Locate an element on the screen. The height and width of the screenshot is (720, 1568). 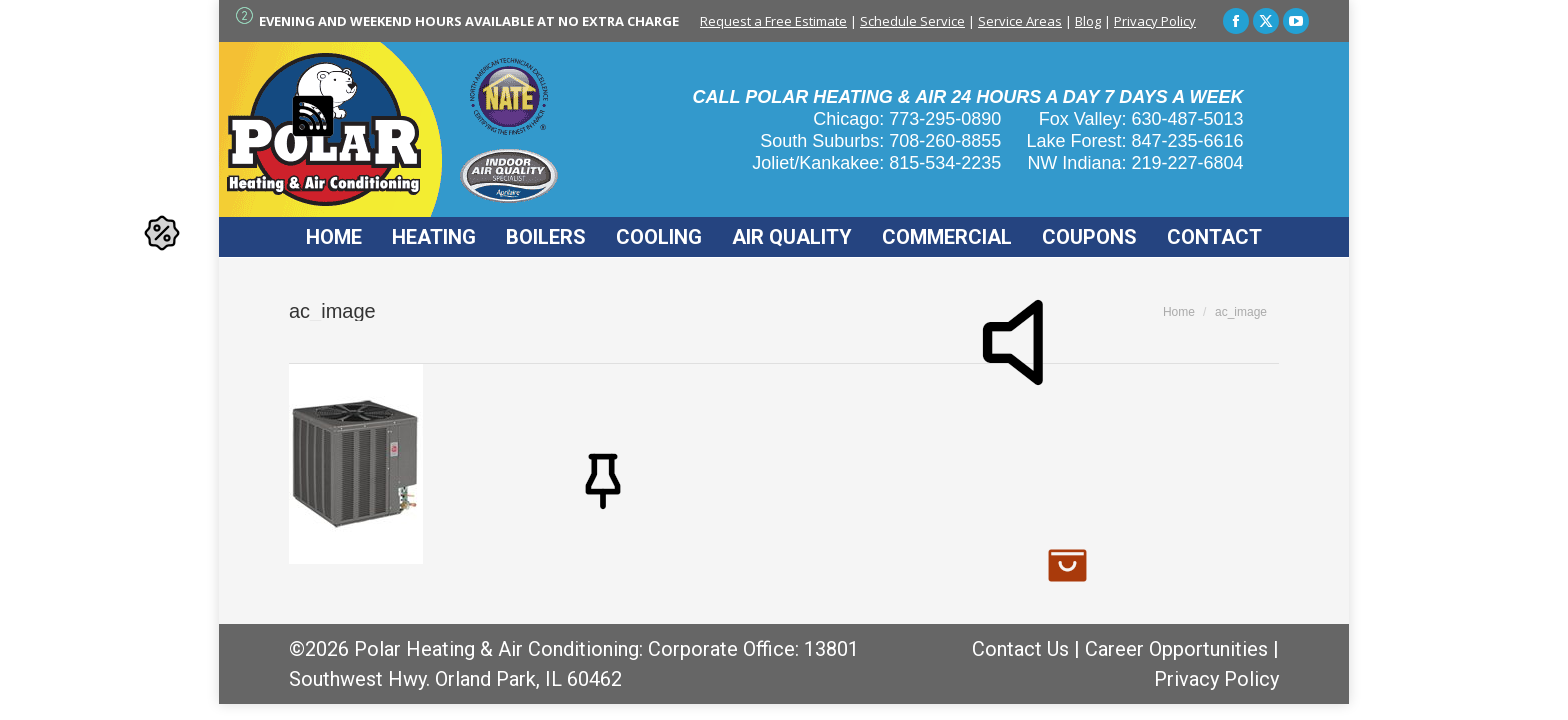
indicates step two in a multi-step process is located at coordinates (244, 15).